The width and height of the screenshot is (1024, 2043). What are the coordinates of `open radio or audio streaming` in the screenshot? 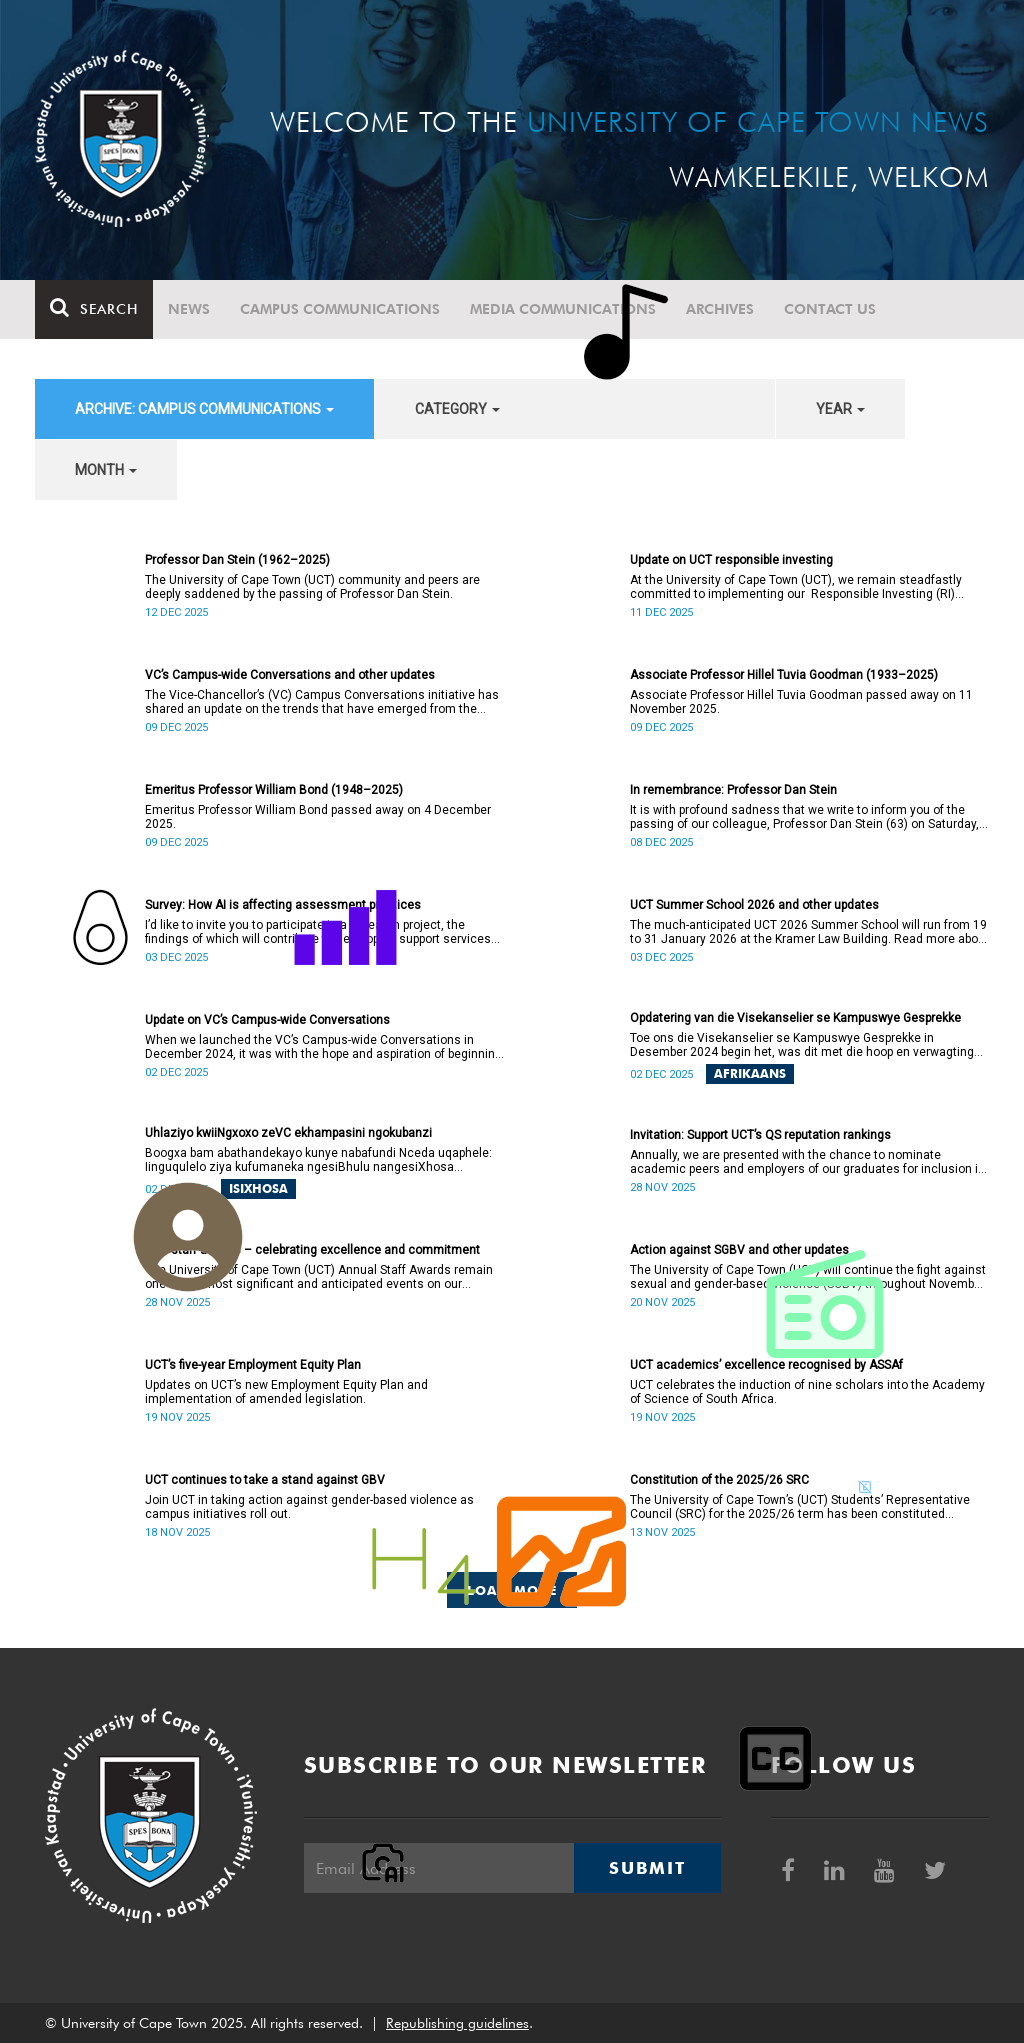 It's located at (825, 1313).